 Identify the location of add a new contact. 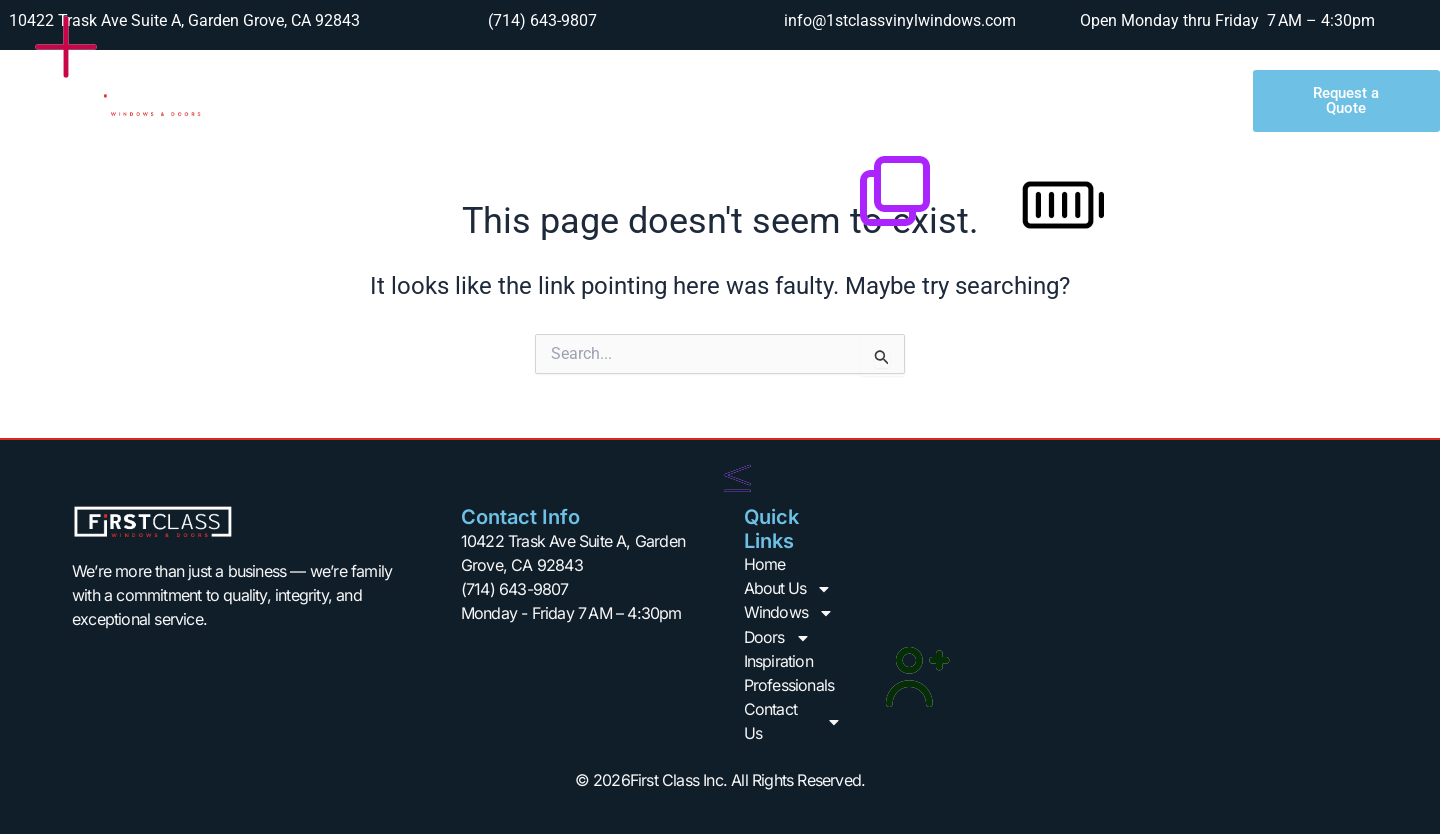
(916, 677).